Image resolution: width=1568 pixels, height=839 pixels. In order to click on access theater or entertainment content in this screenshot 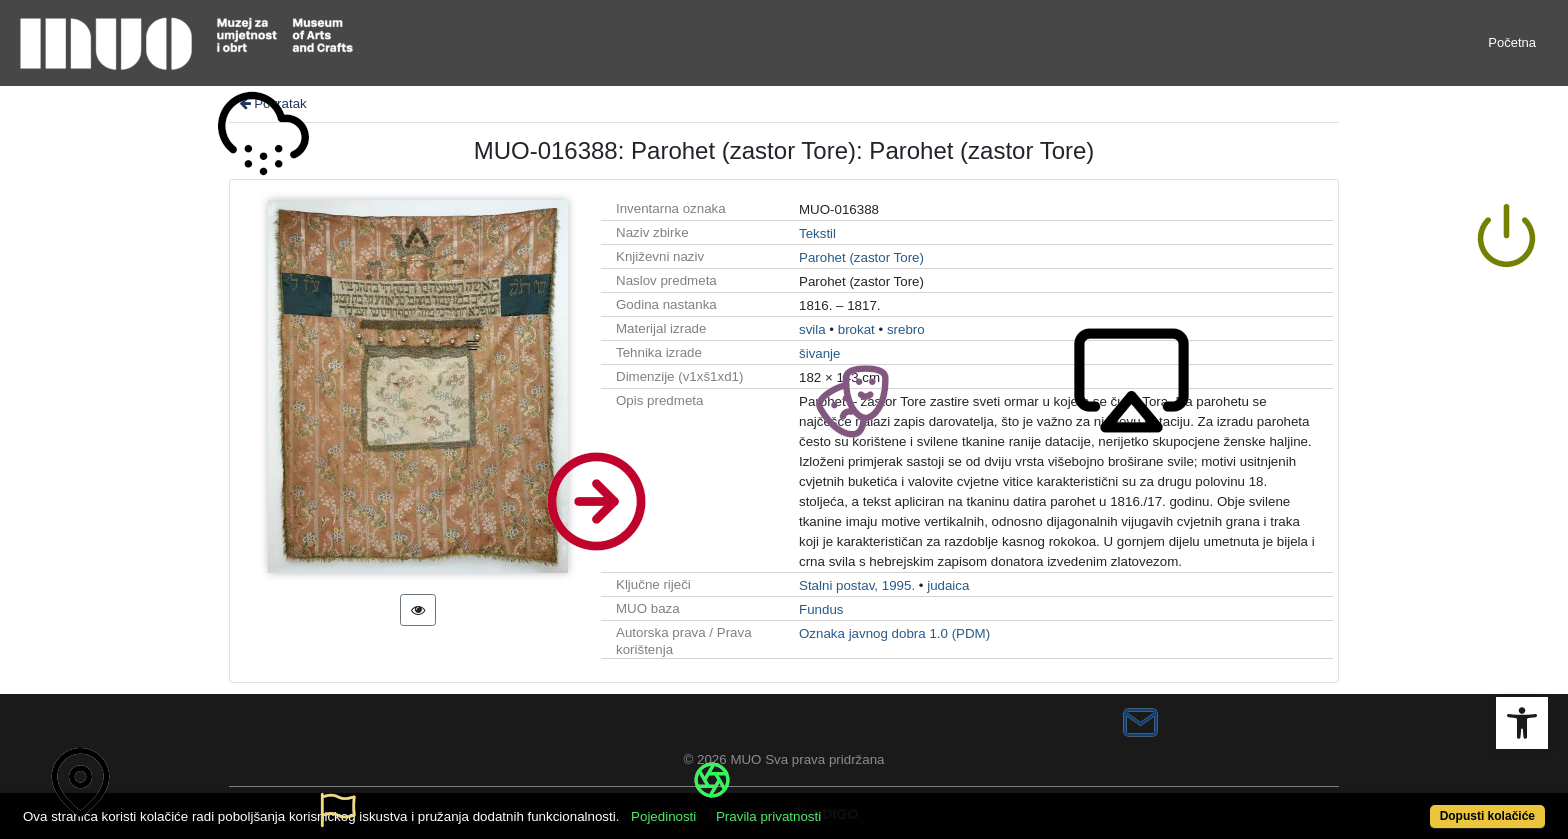, I will do `click(852, 401)`.